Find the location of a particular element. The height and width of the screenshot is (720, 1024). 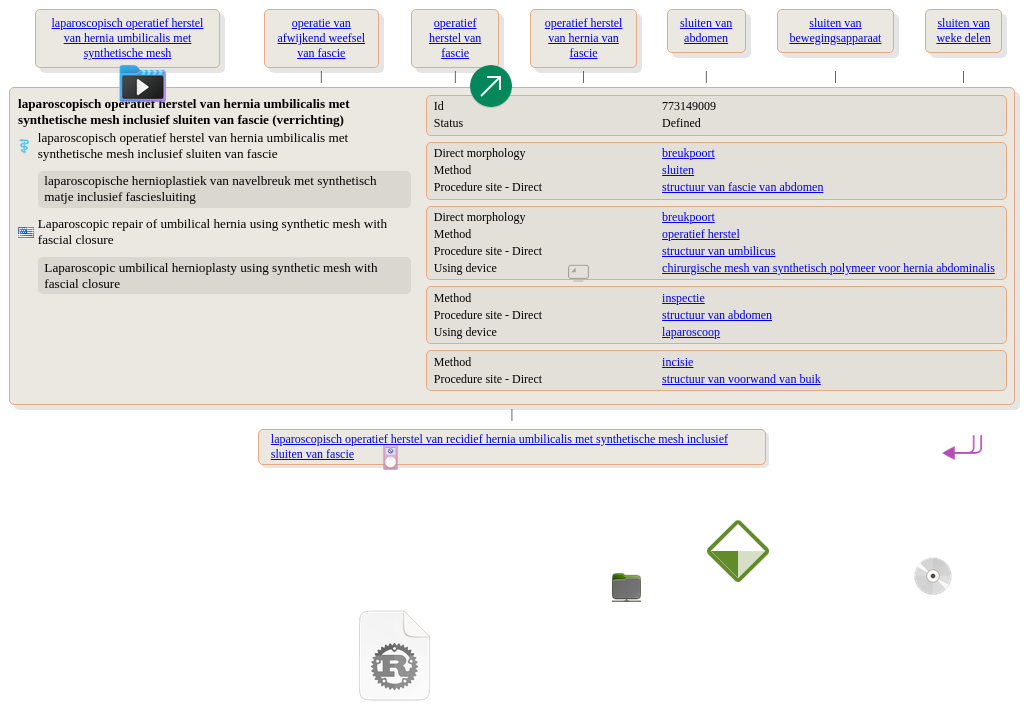

open fragments torrent client is located at coordinates (738, 551).